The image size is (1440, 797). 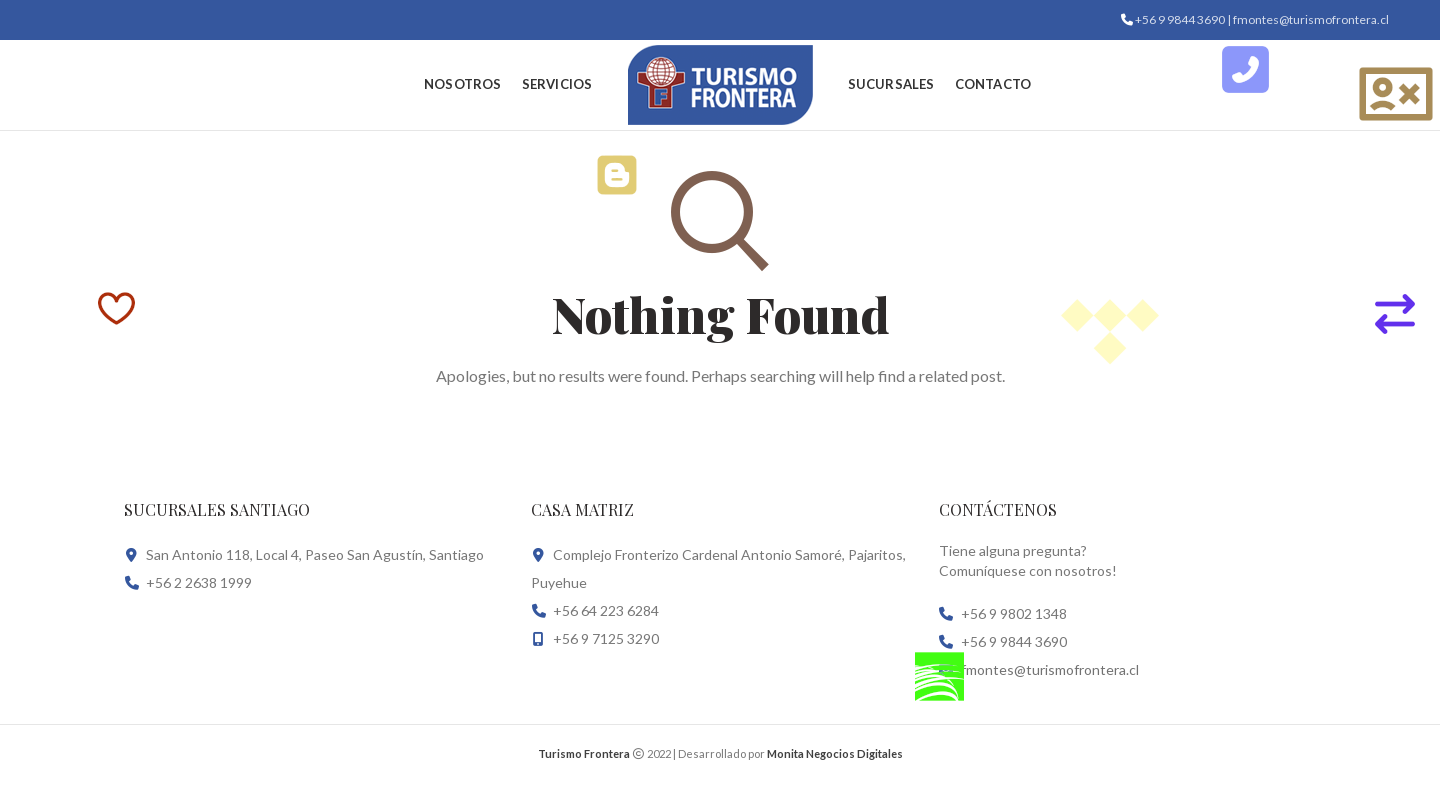 What do you see at coordinates (1395, 314) in the screenshot?
I see `swap or exchange items` at bounding box center [1395, 314].